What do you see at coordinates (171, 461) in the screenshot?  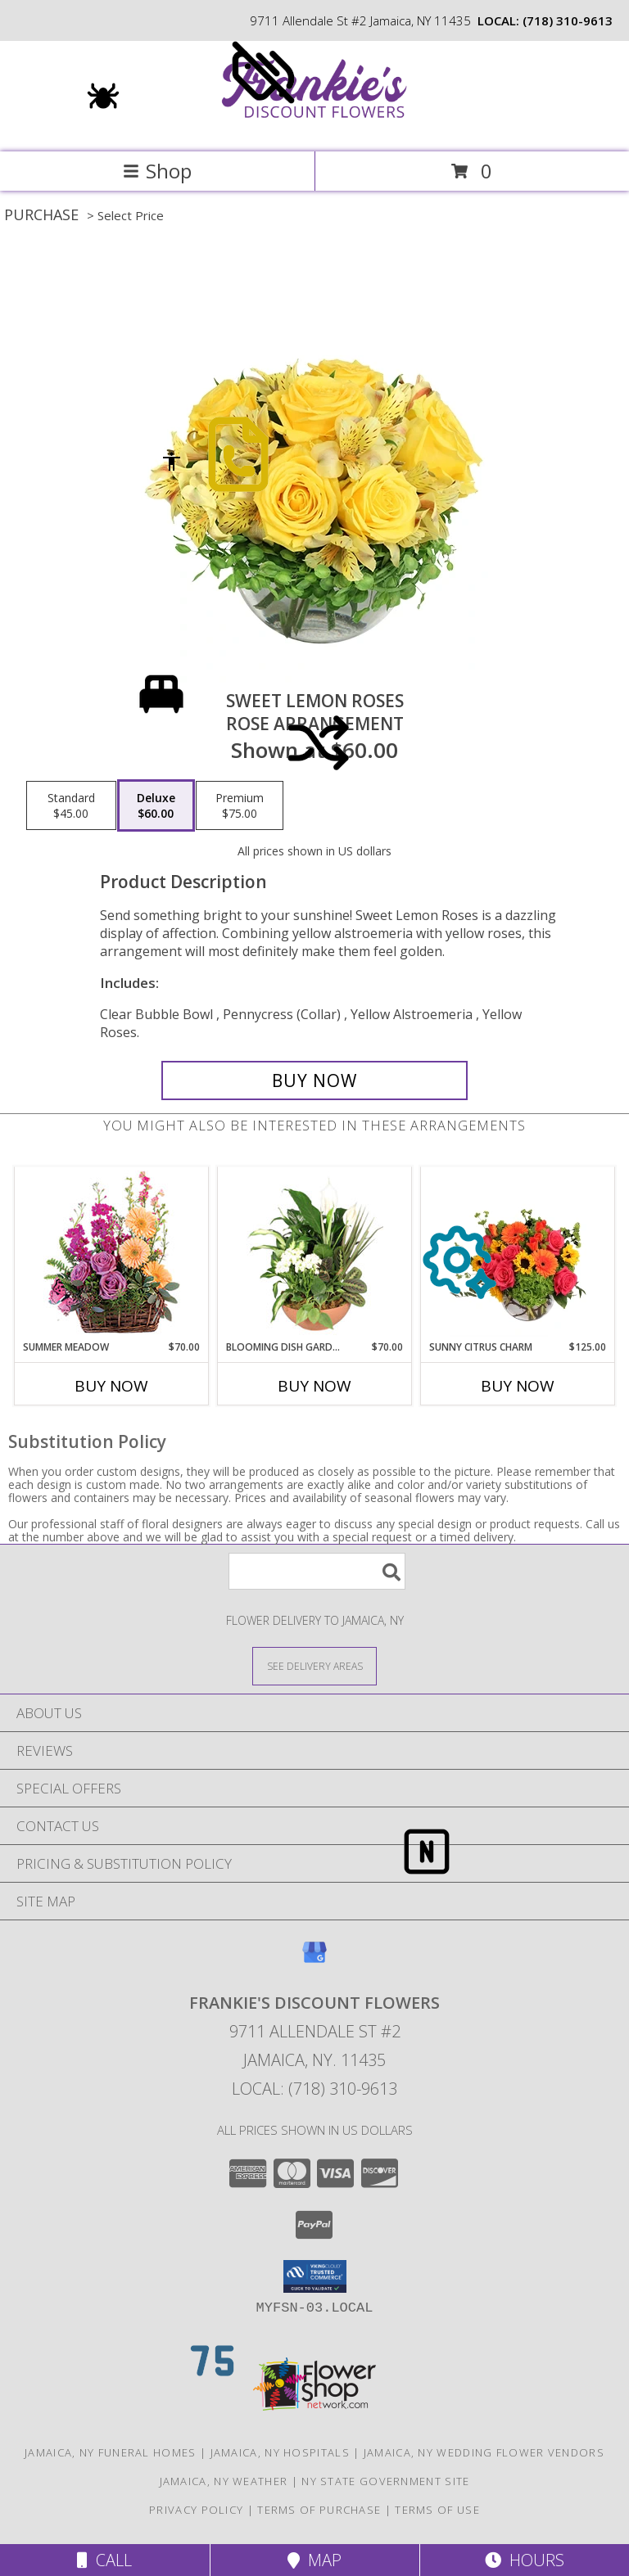 I see `access accessibility settings` at bounding box center [171, 461].